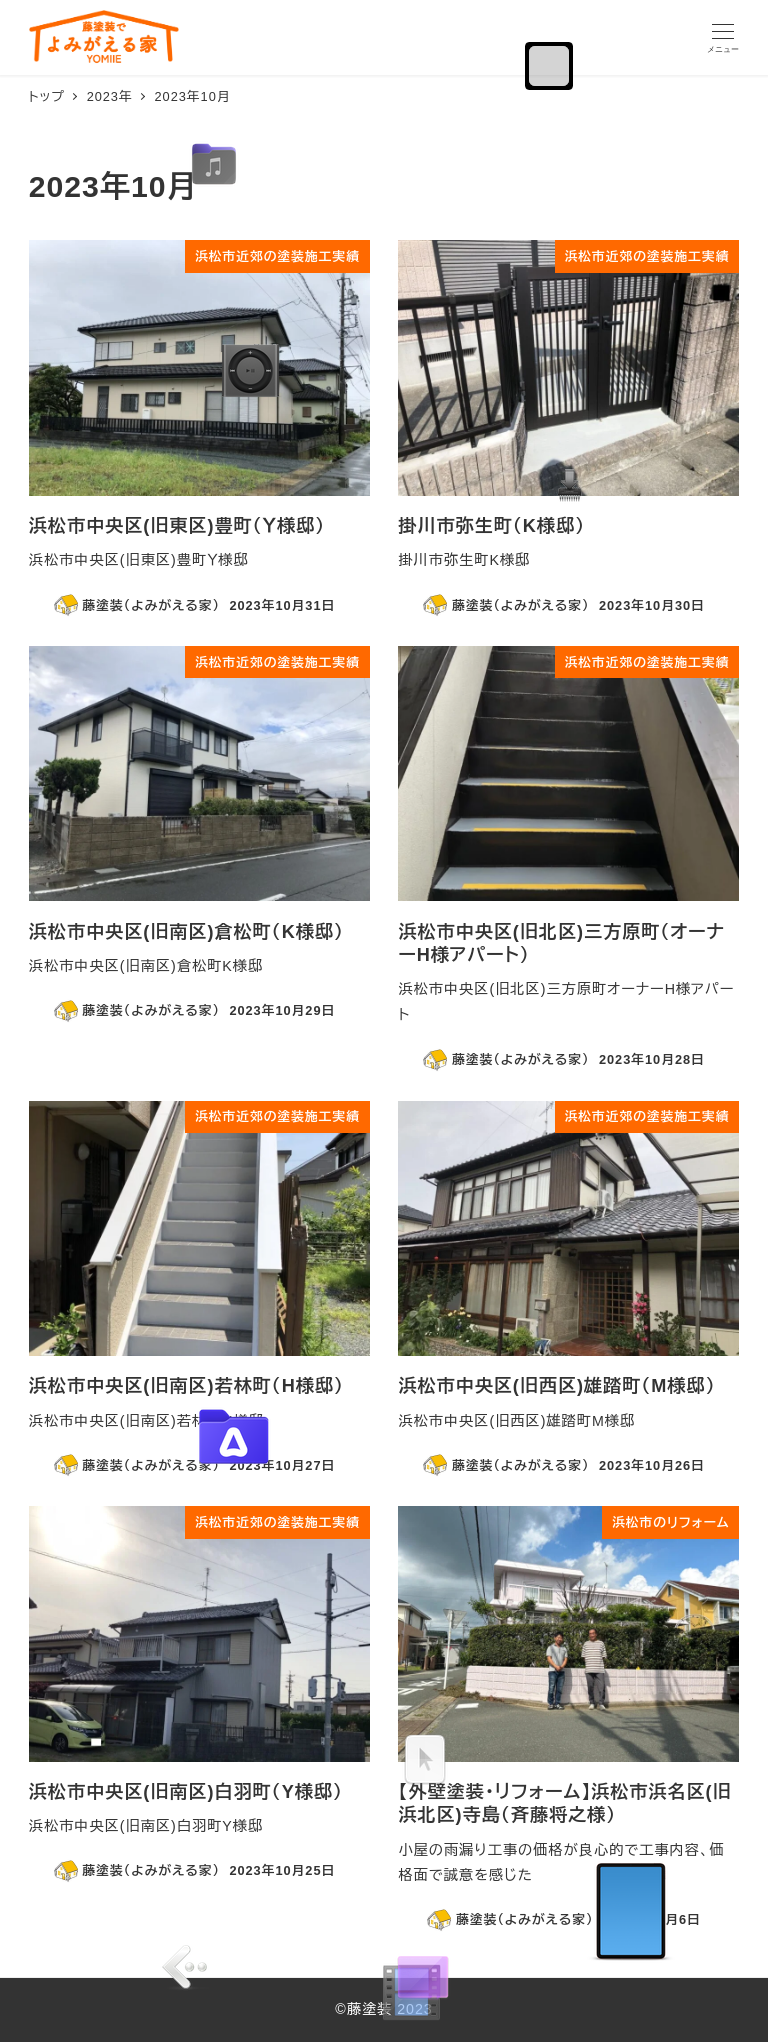 This screenshot has height=2042, width=768. Describe the element at coordinates (549, 66) in the screenshot. I see `iPod nano device in sidebar` at that location.